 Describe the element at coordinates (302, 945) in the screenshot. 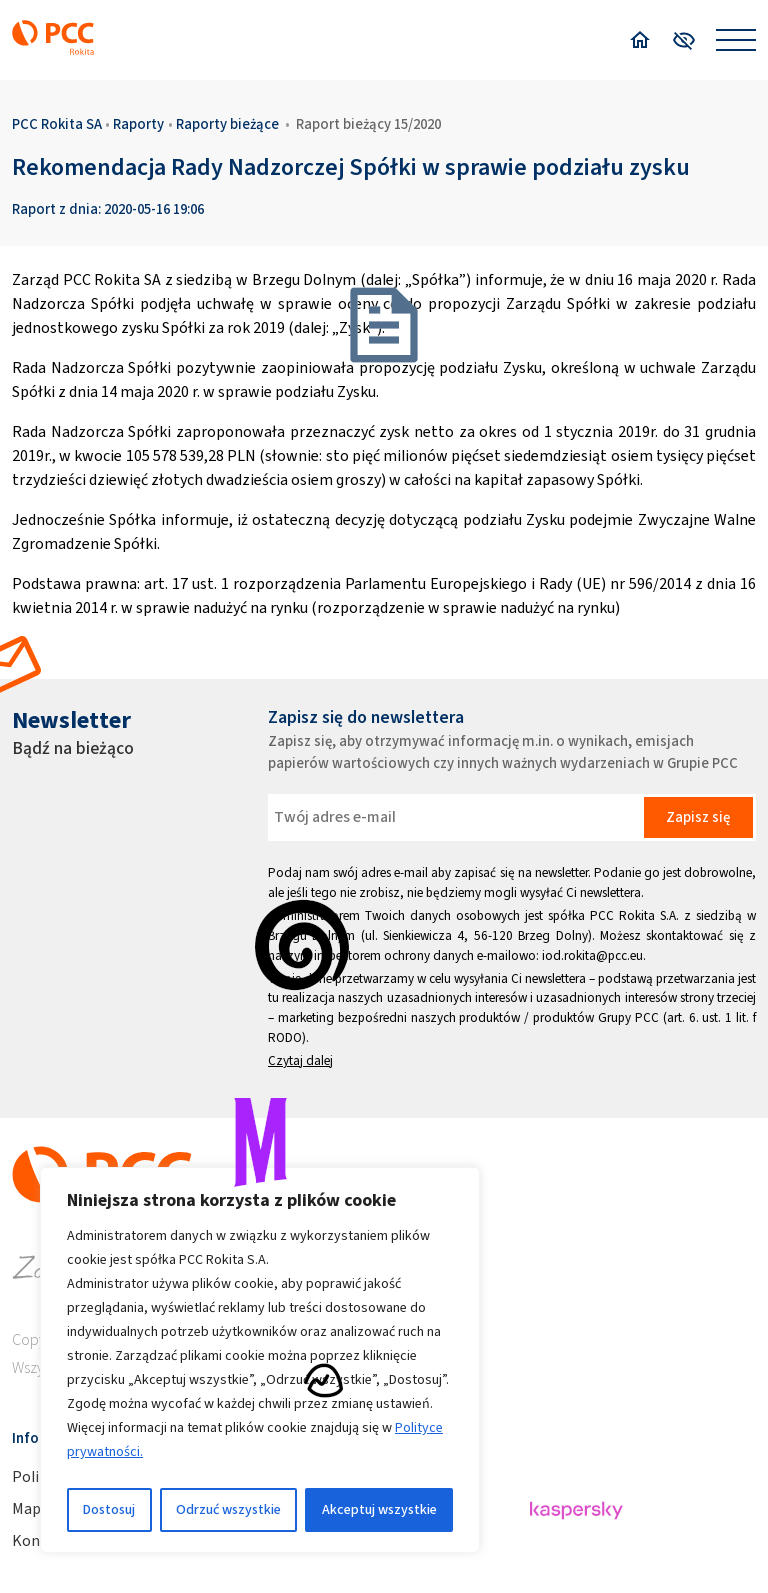

I see `visit dreamstime stock photography website` at that location.